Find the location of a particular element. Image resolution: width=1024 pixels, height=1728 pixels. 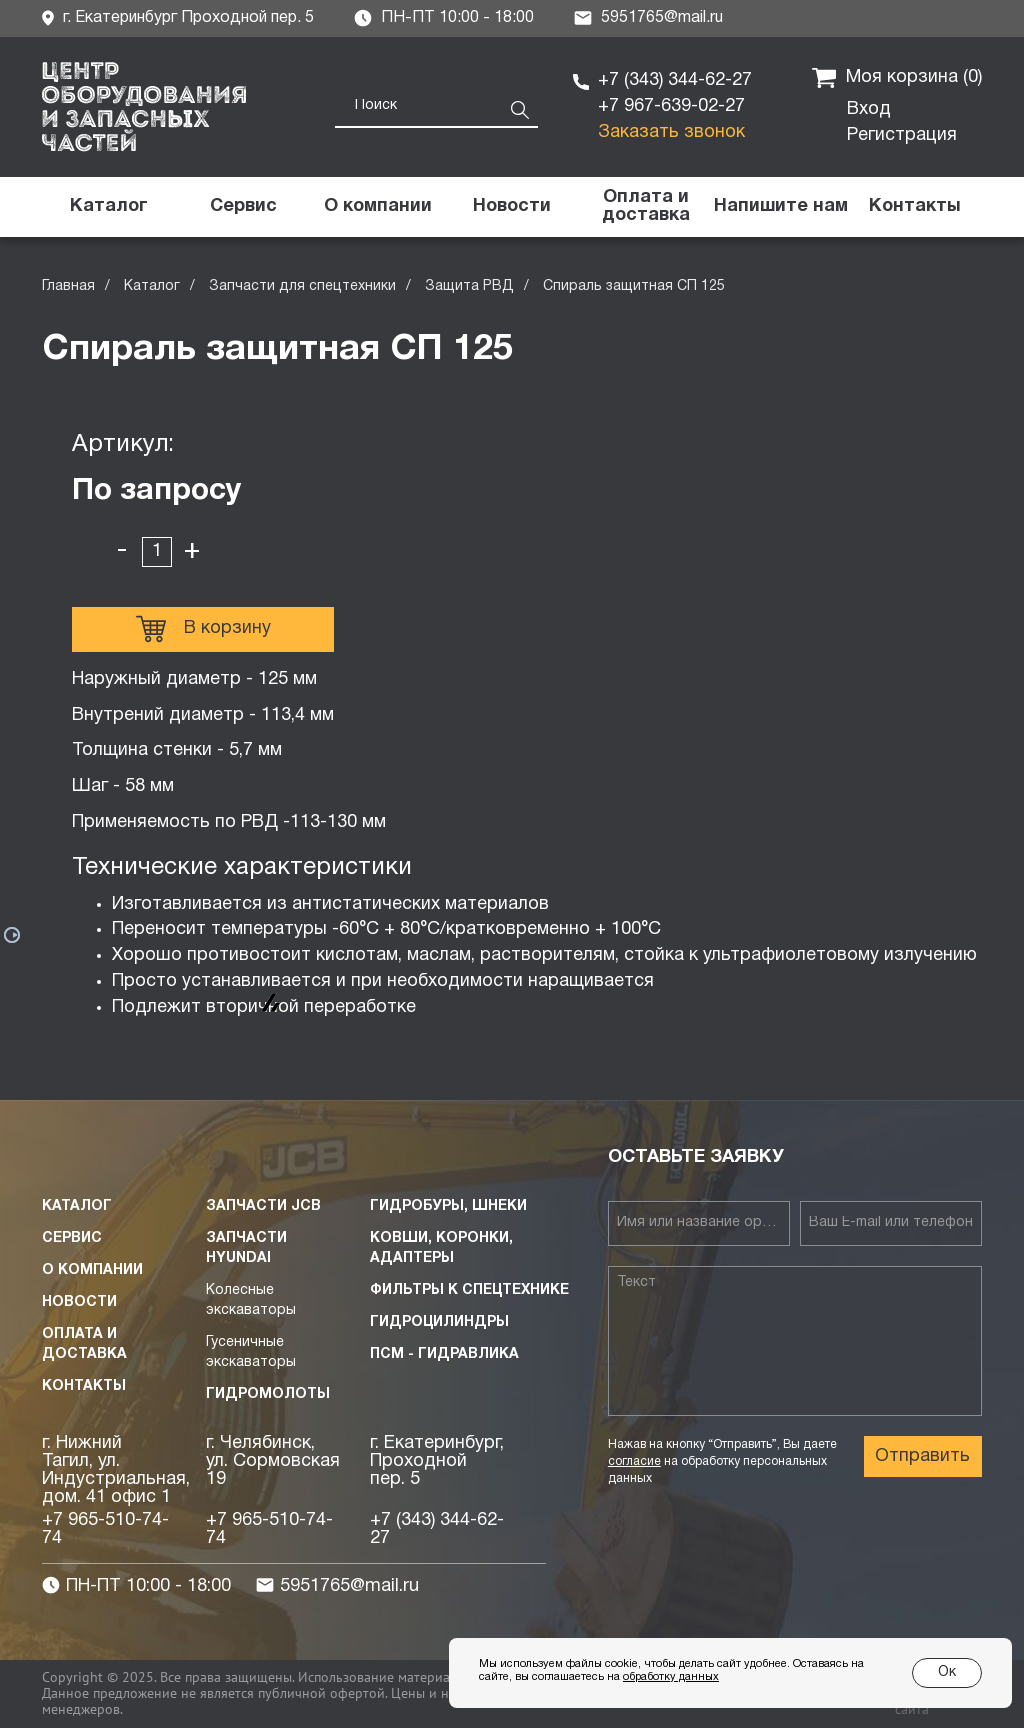

steinberg brand logo is located at coordinates (12, 935).